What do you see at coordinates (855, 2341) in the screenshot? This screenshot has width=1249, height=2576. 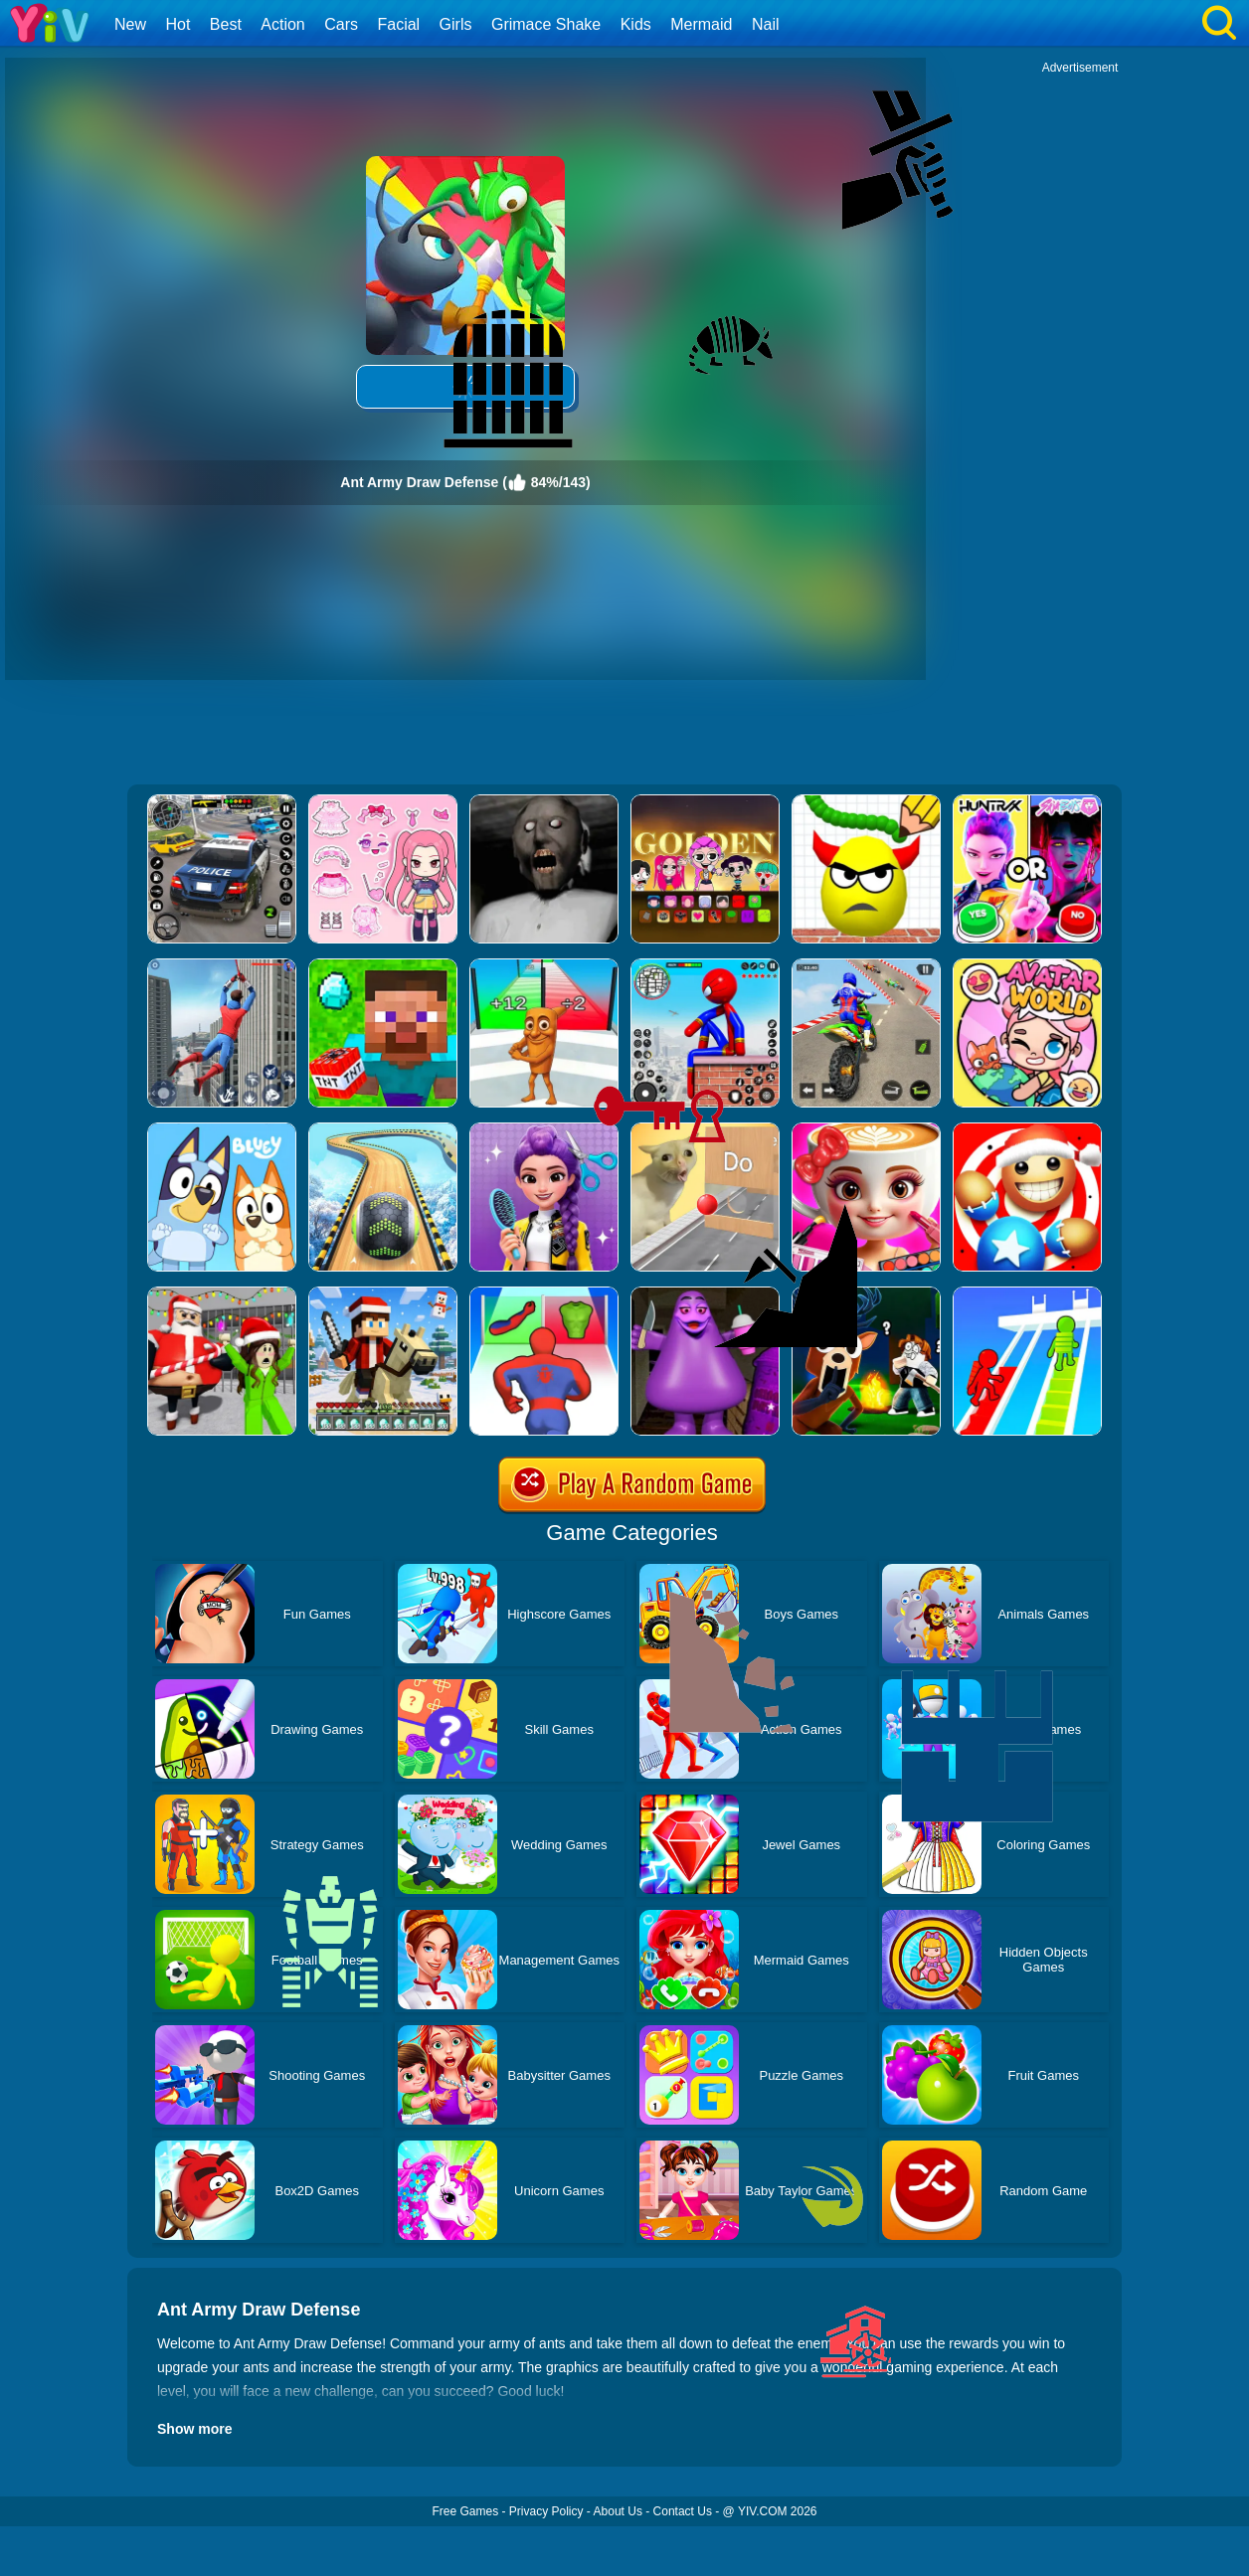 I see `access water mill building or production facility` at bounding box center [855, 2341].